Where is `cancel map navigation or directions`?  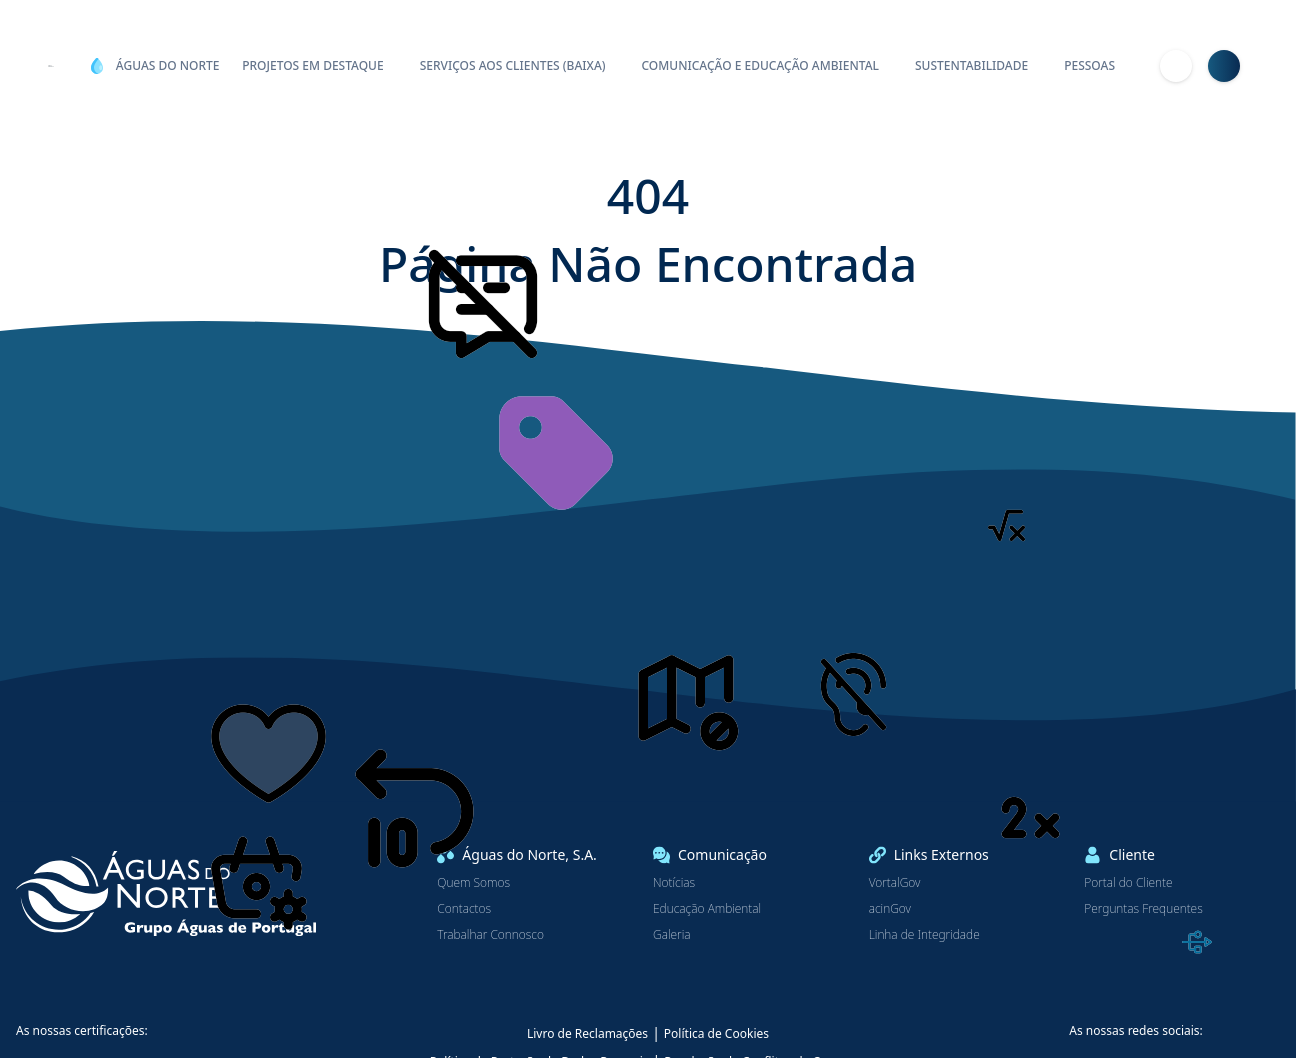
cancel map navigation or directions is located at coordinates (686, 698).